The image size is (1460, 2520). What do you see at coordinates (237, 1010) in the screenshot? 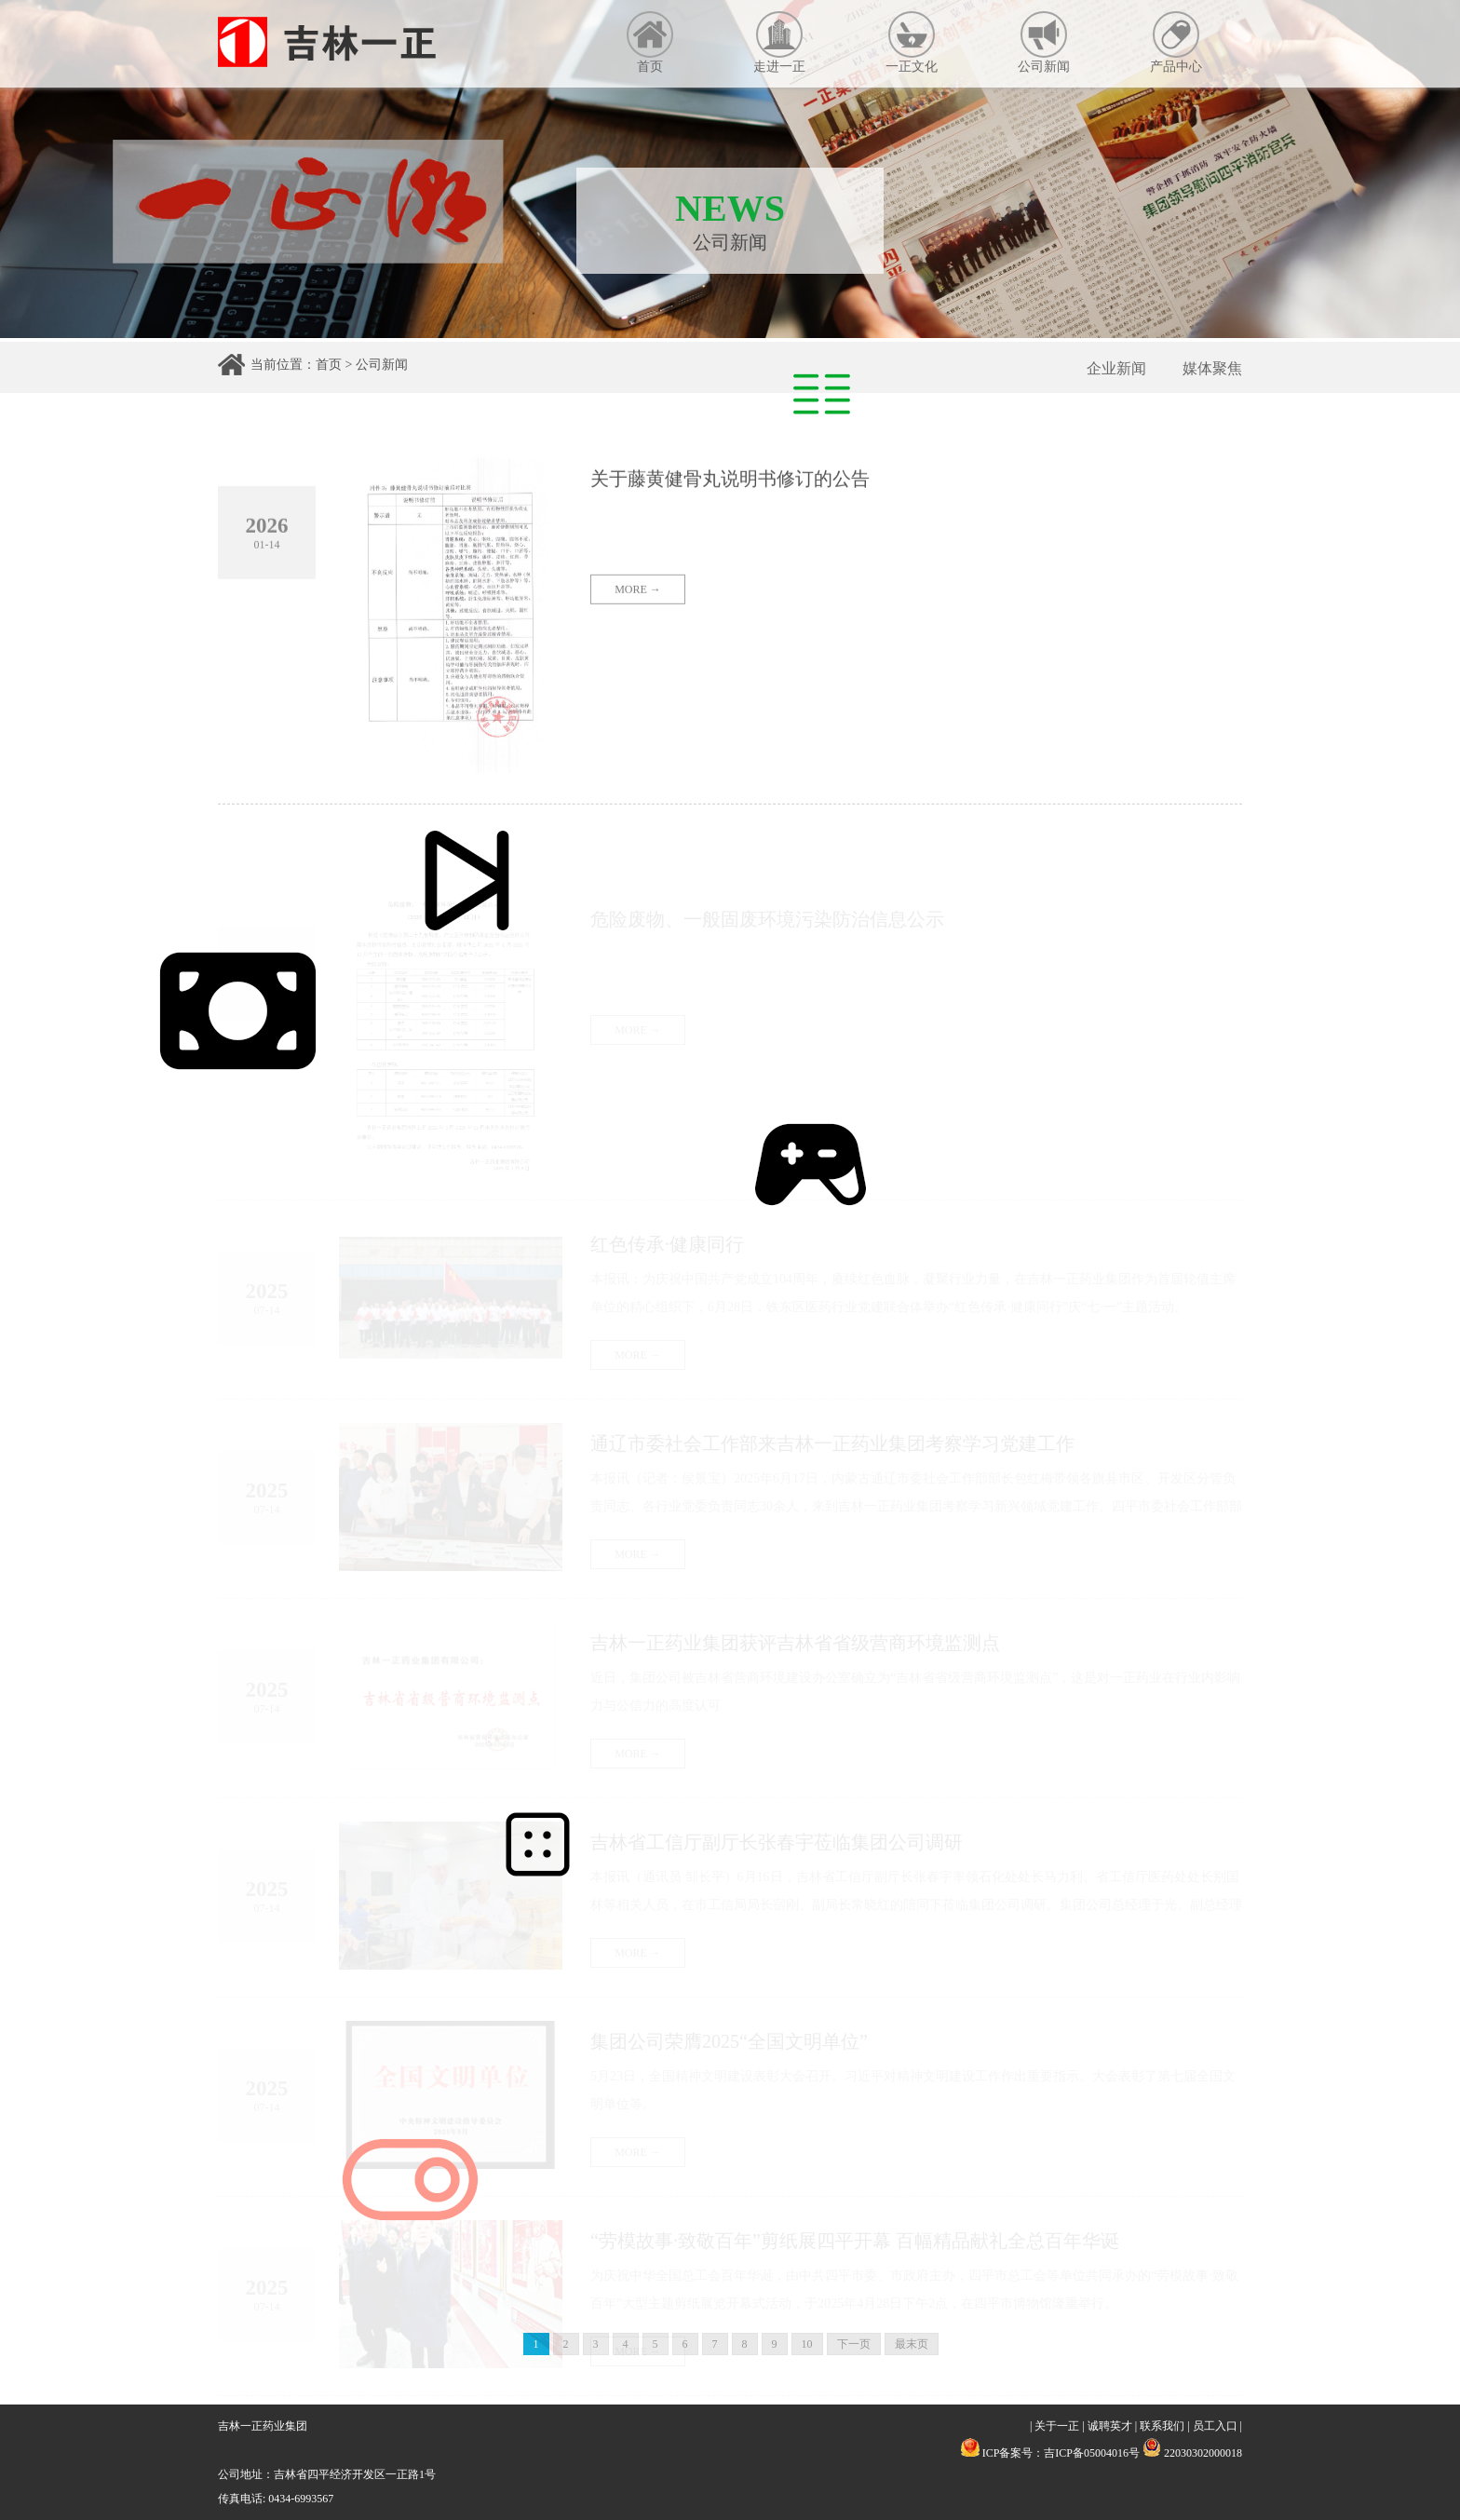
I see `view payment or billing information` at bounding box center [237, 1010].